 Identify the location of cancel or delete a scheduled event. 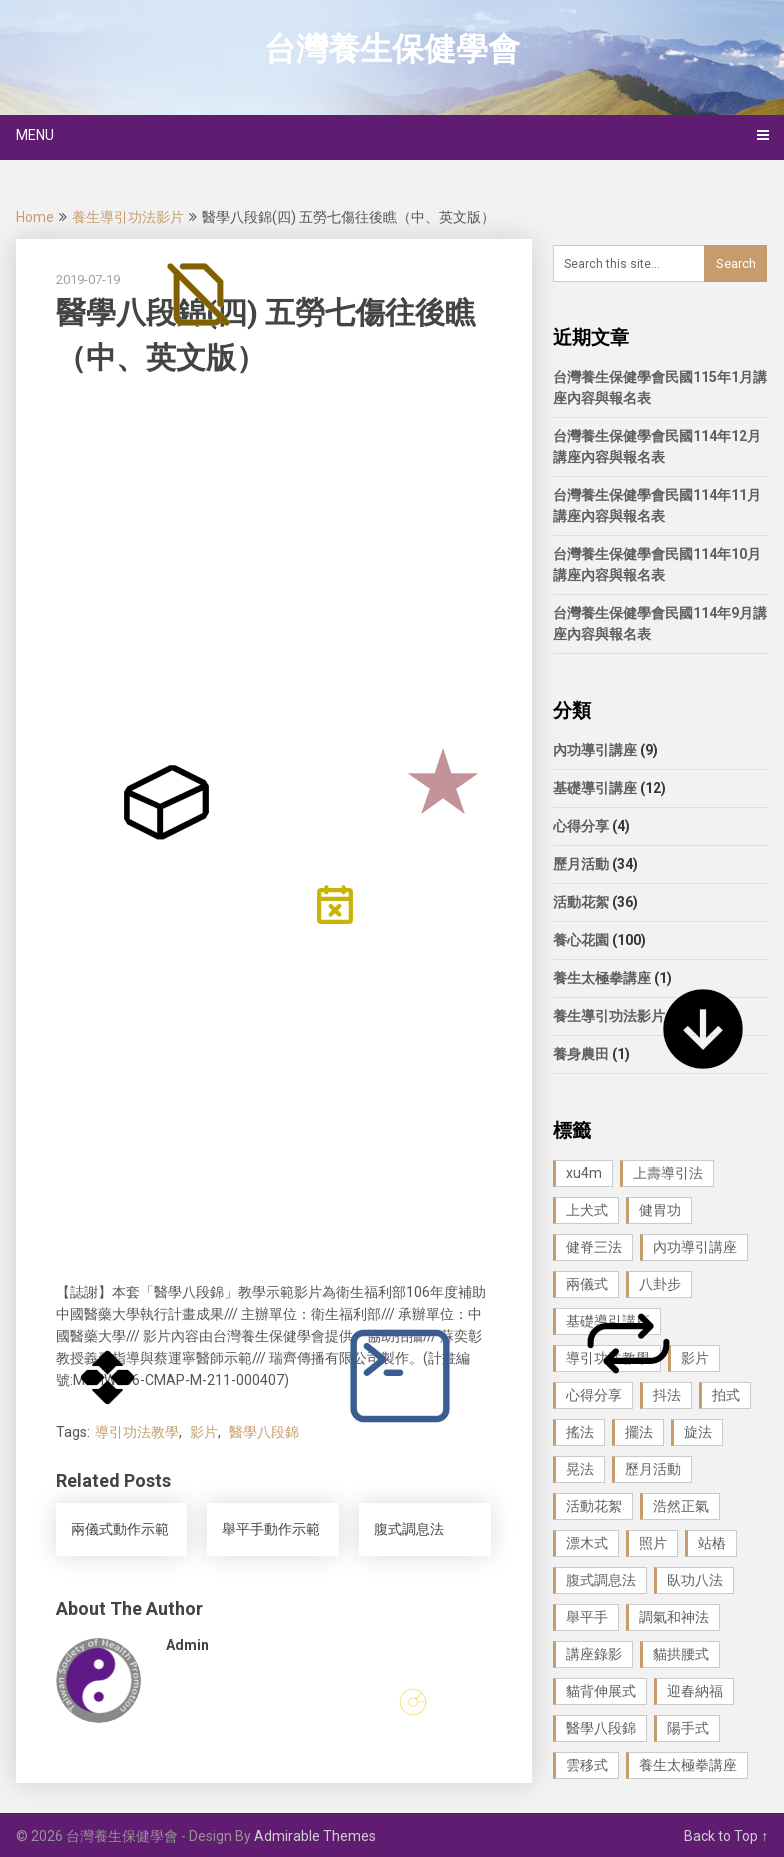
(335, 906).